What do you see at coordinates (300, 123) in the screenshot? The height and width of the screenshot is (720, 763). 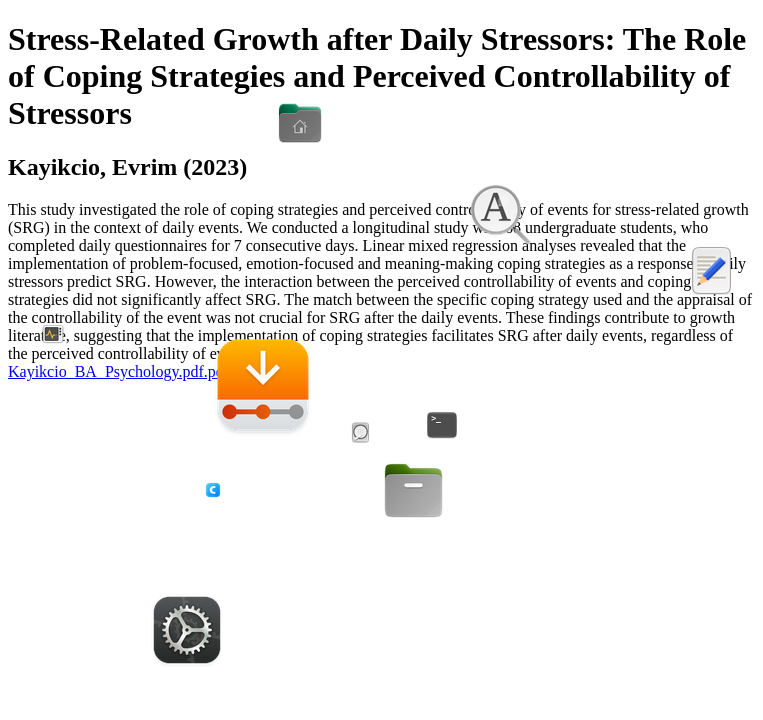 I see `open your home folder` at bounding box center [300, 123].